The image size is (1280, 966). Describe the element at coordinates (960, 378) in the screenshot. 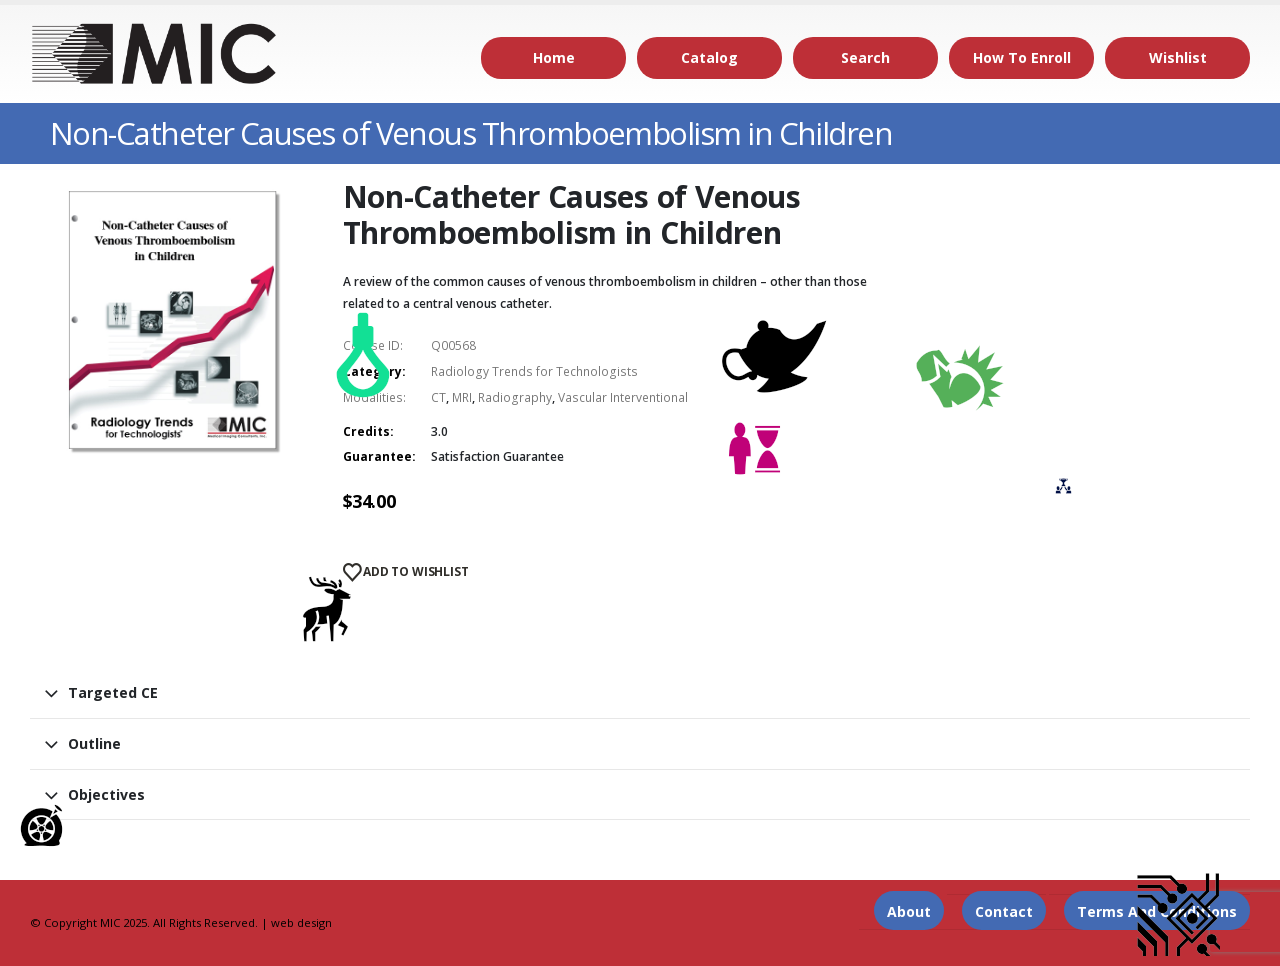

I see `kick attack action in a game` at that location.